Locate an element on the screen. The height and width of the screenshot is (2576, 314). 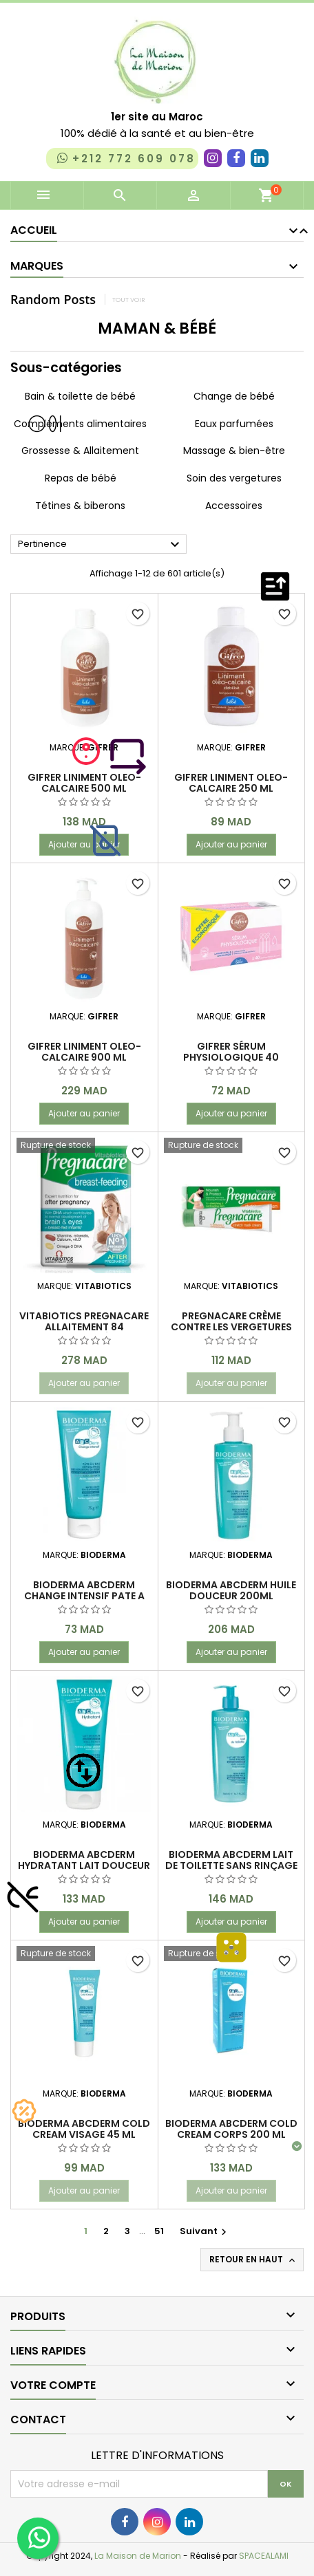
swap or reorder items vertically is located at coordinates (83, 1771).